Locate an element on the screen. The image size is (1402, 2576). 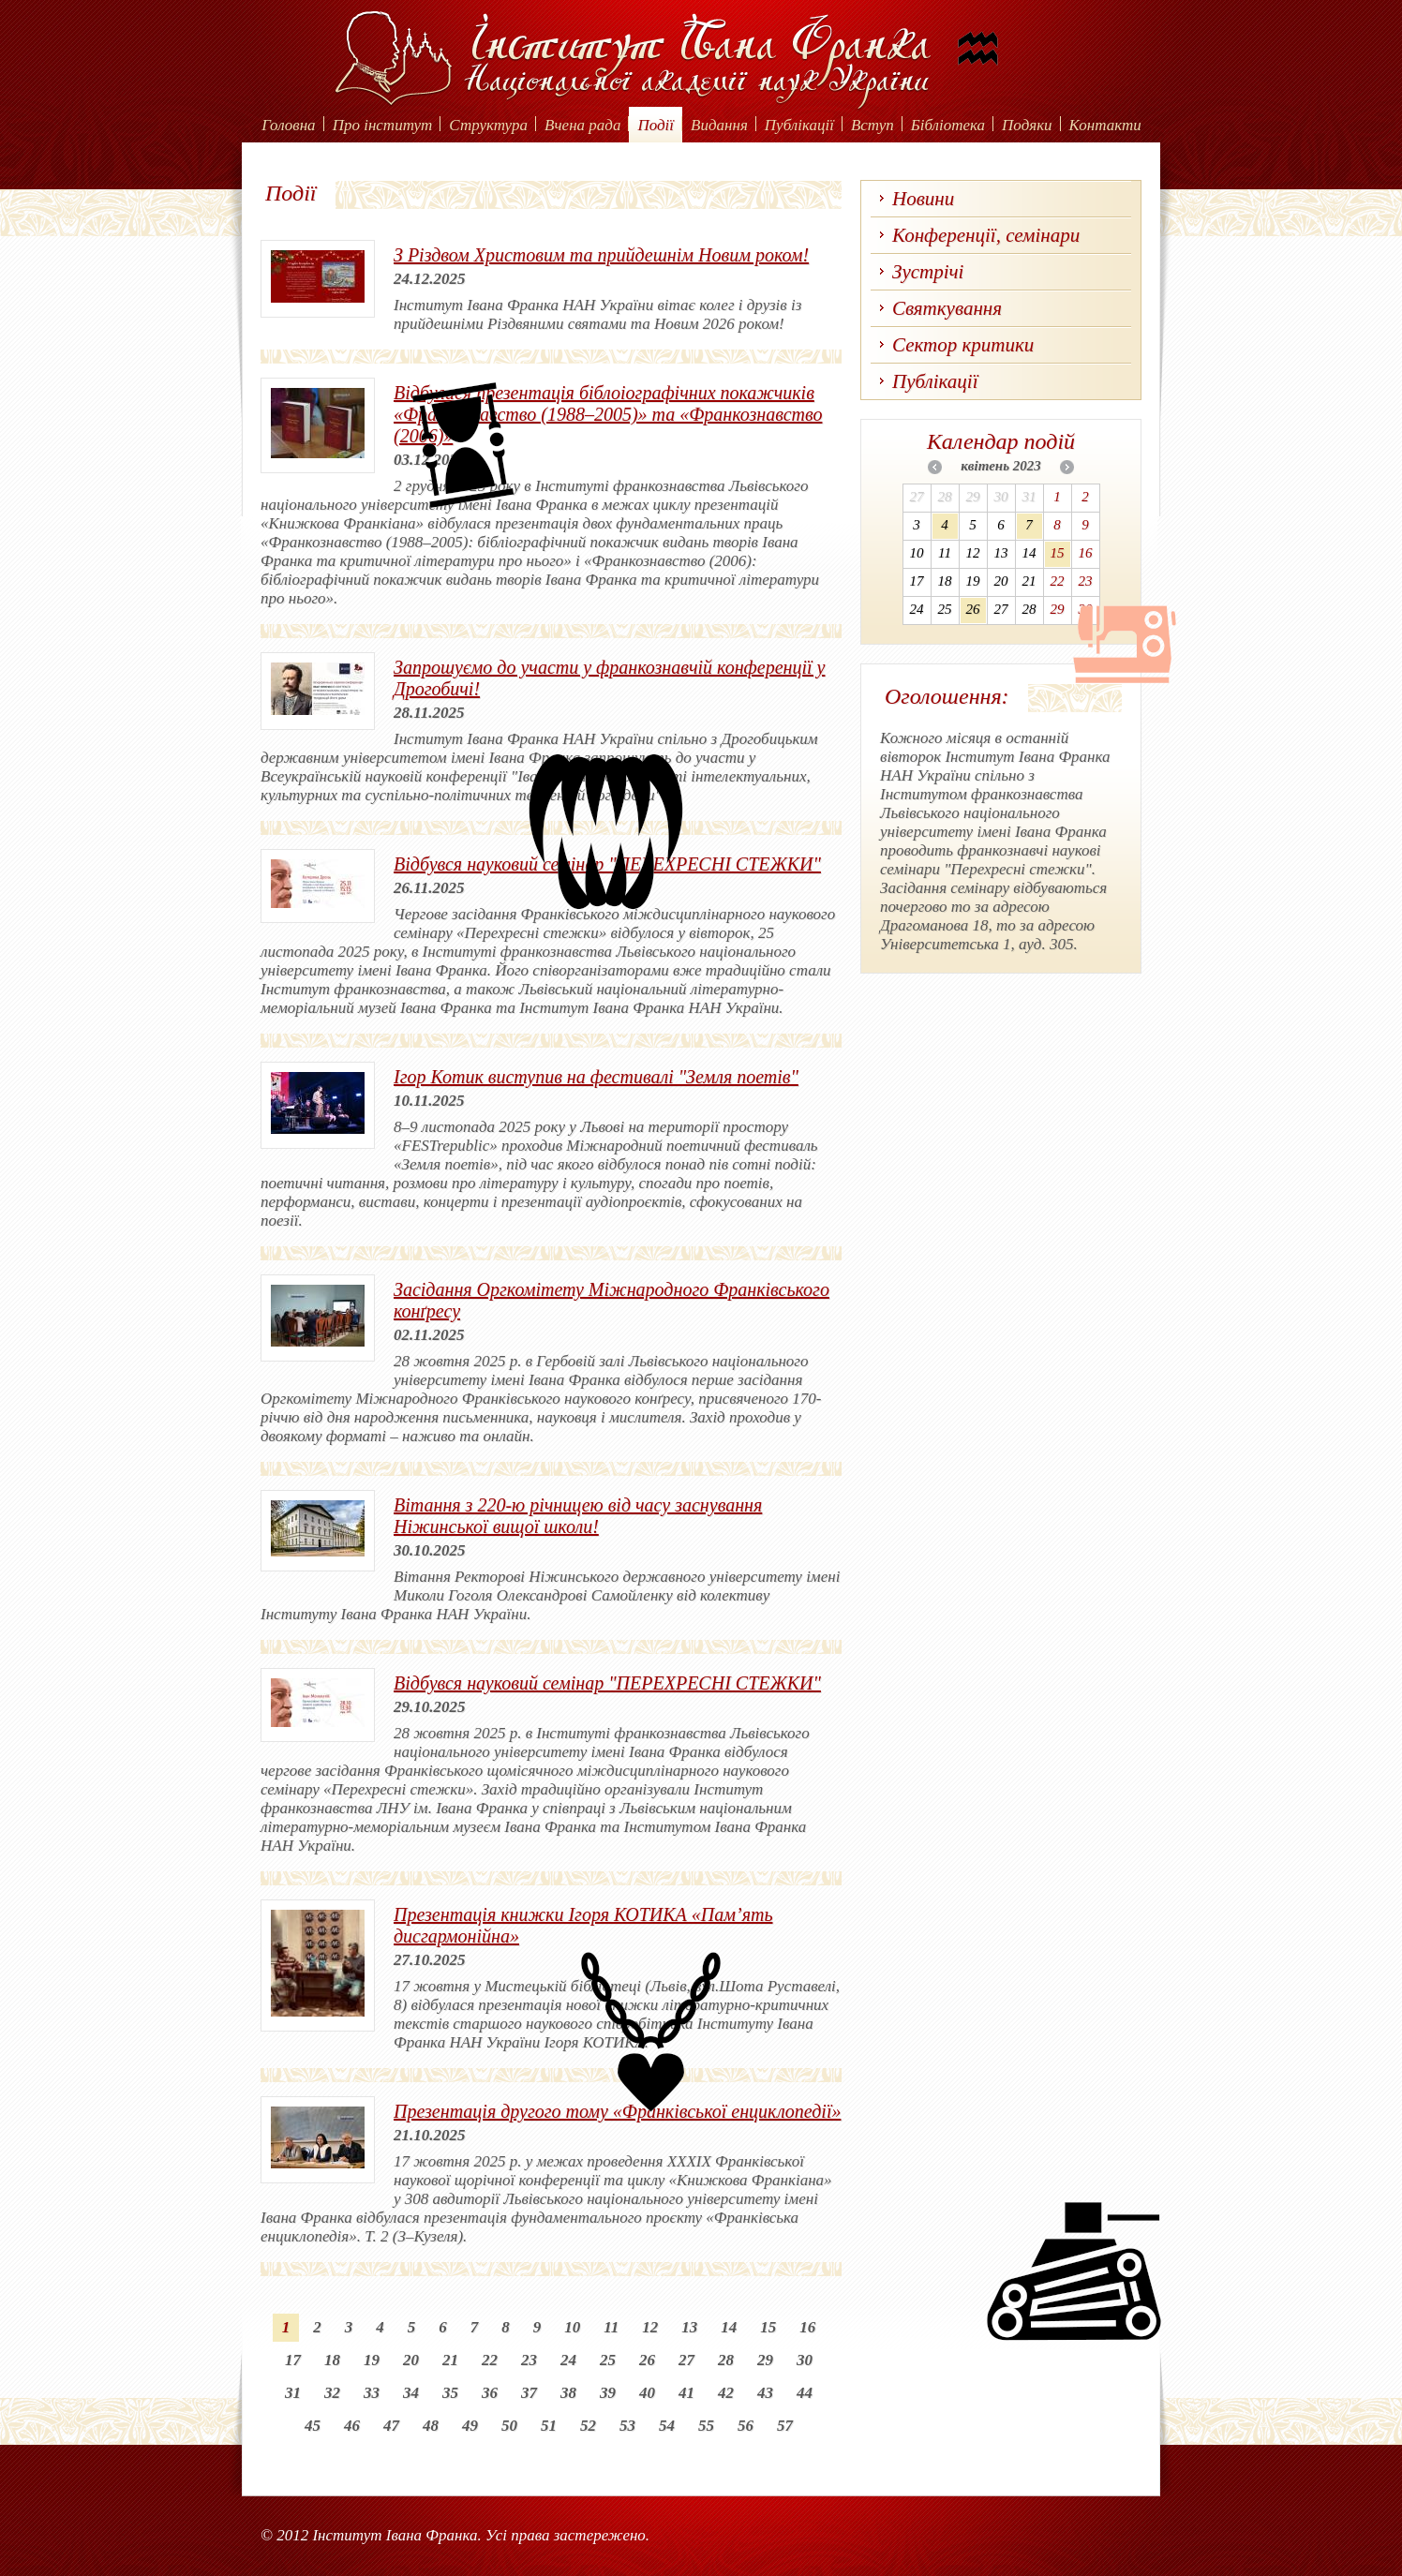
view jewelry or accessories collection is located at coordinates (650, 2032).